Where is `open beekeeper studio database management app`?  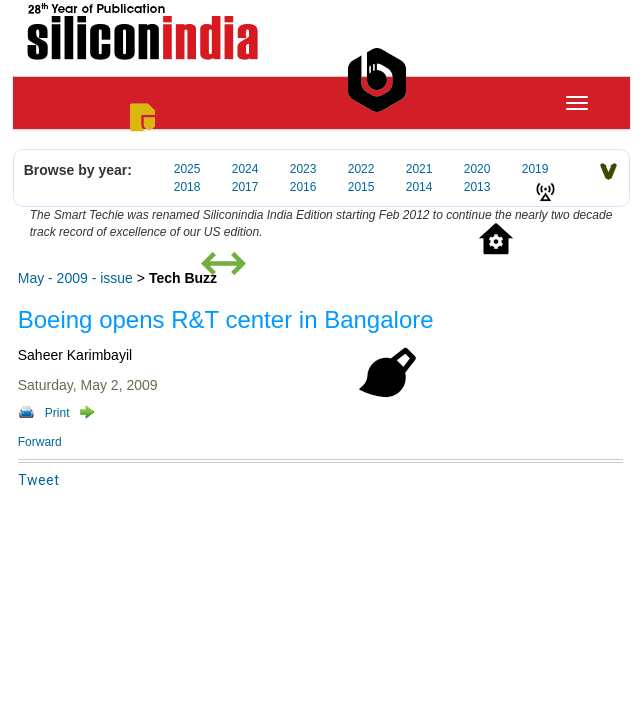
open beekeeper studio database management app is located at coordinates (377, 80).